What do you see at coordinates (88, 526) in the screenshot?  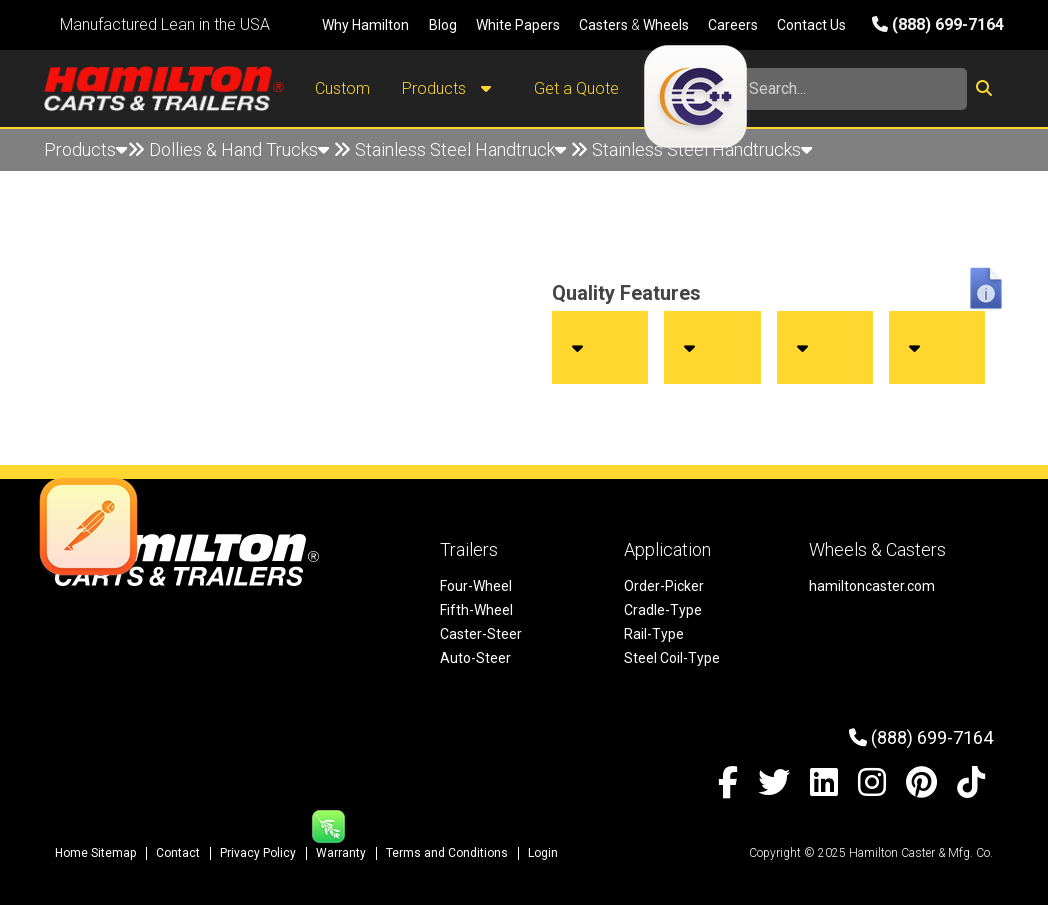 I see `open Postman API development app` at bounding box center [88, 526].